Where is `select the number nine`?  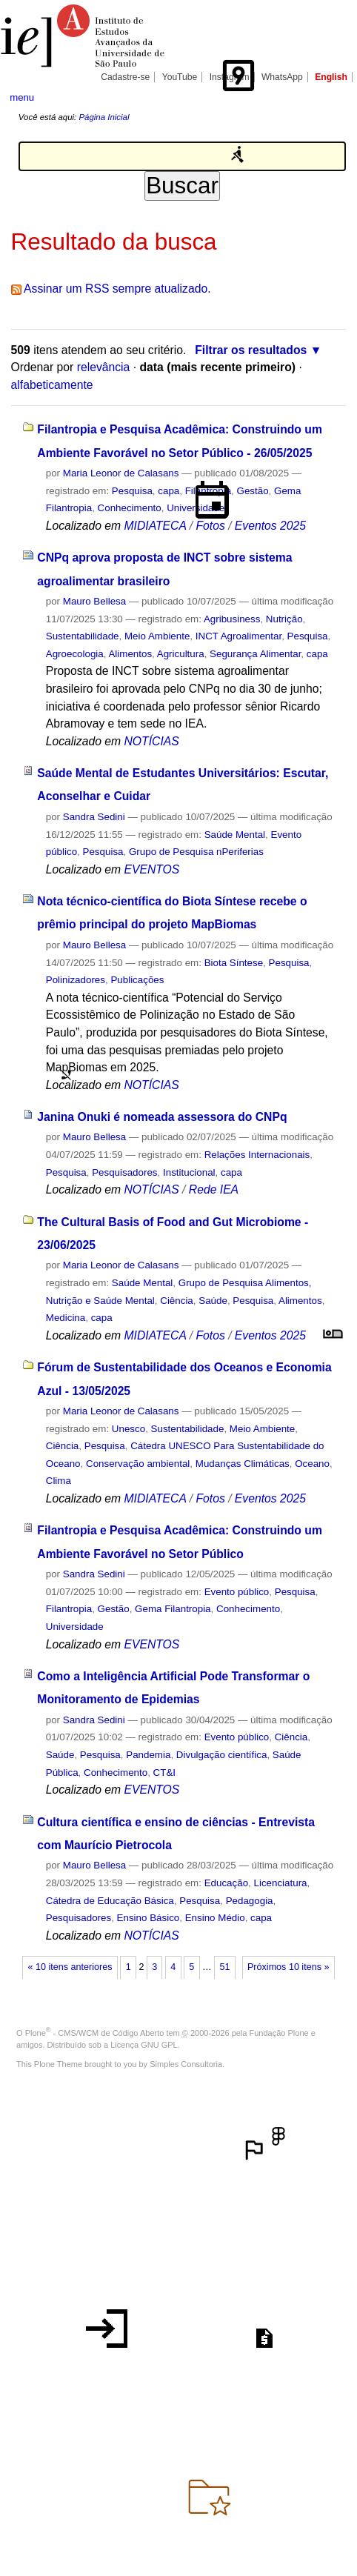
select the number nine is located at coordinates (238, 76).